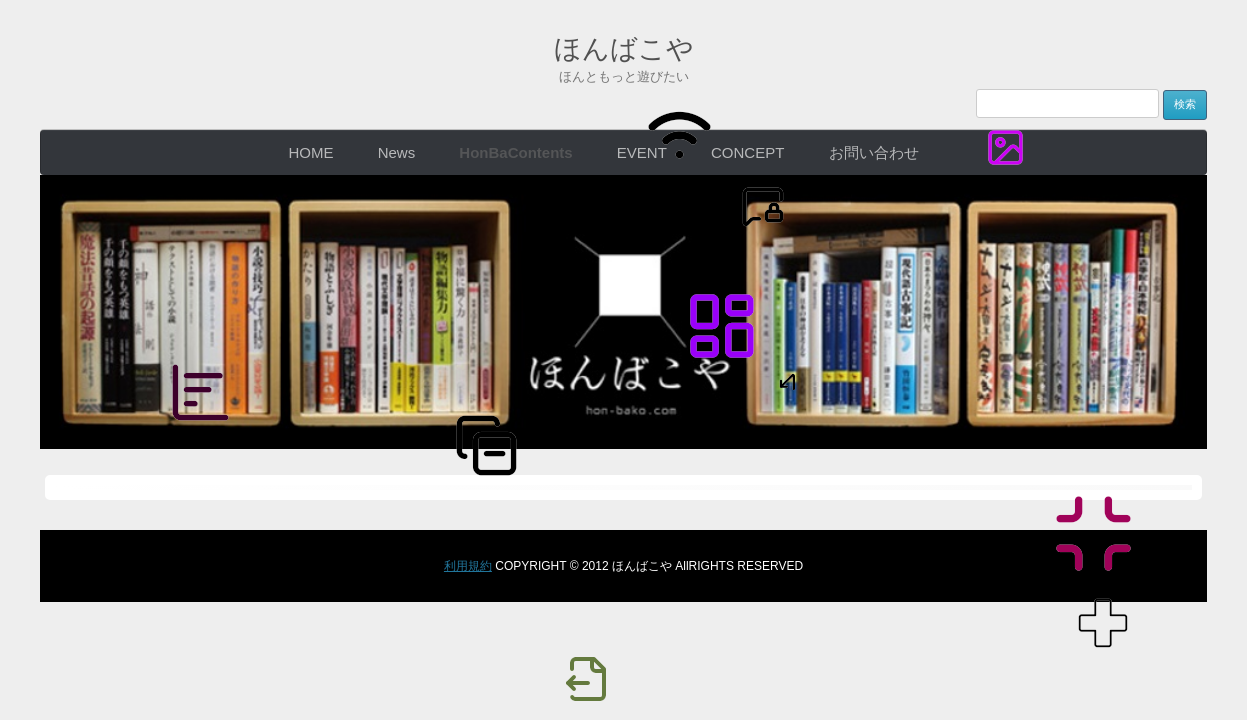  Describe the element at coordinates (1005, 147) in the screenshot. I see `view or open an image file` at that location.